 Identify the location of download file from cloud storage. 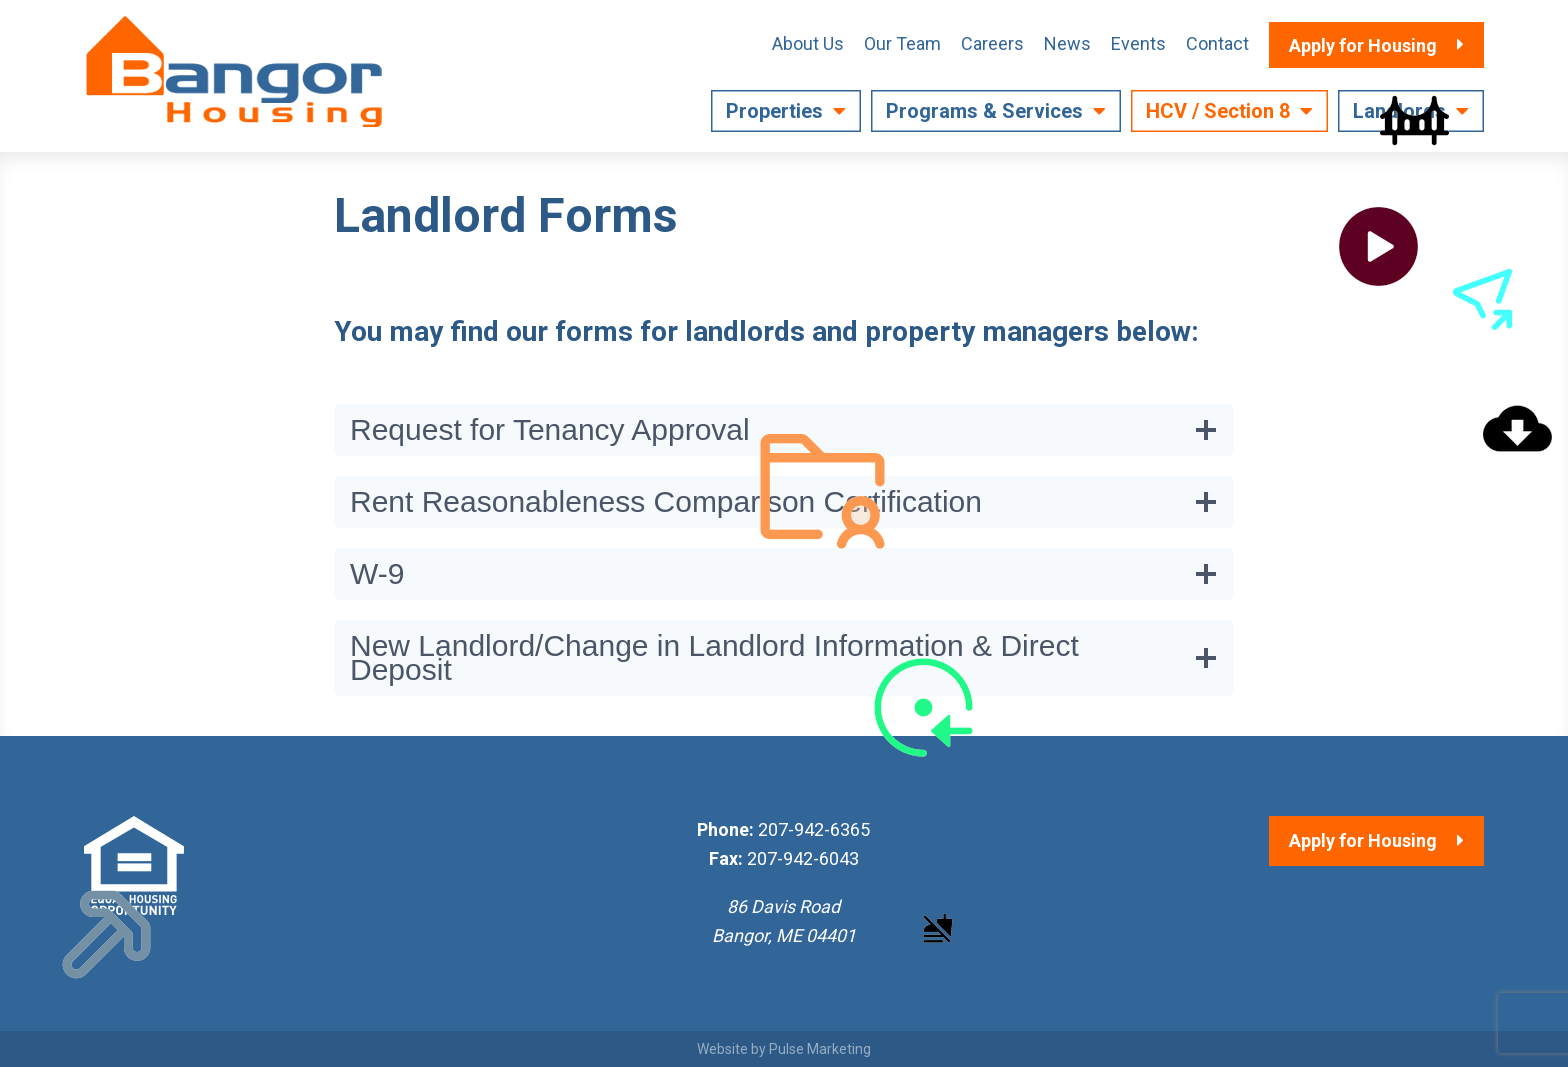
(1517, 428).